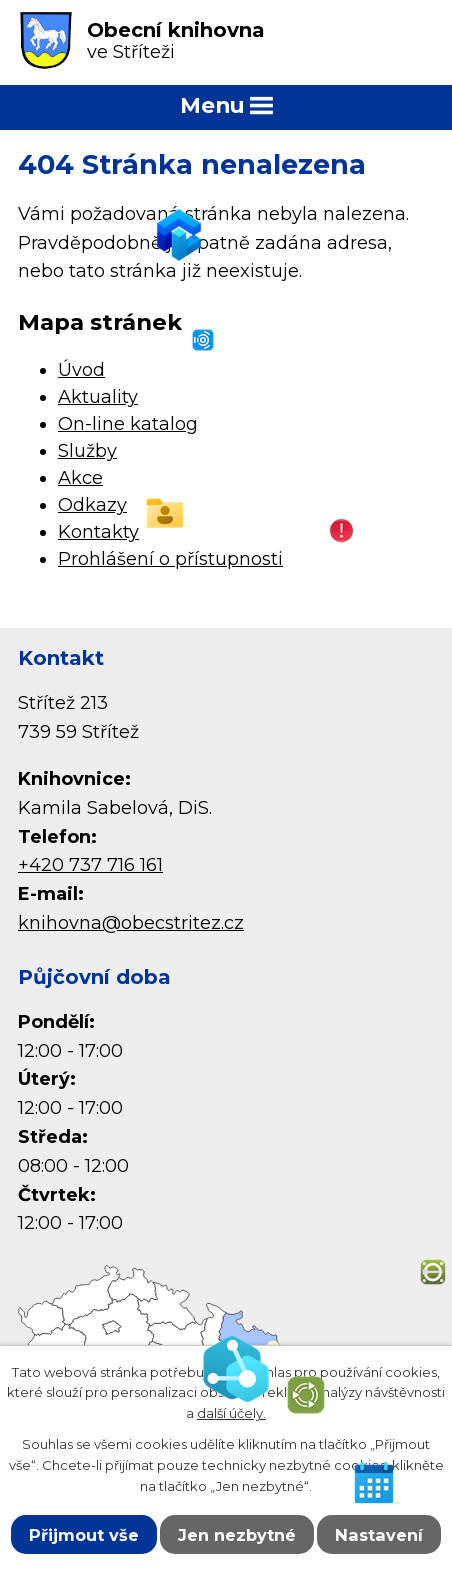 The image size is (452, 1569). What do you see at coordinates (306, 1395) in the screenshot?
I see `launch ubuntu mate application` at bounding box center [306, 1395].